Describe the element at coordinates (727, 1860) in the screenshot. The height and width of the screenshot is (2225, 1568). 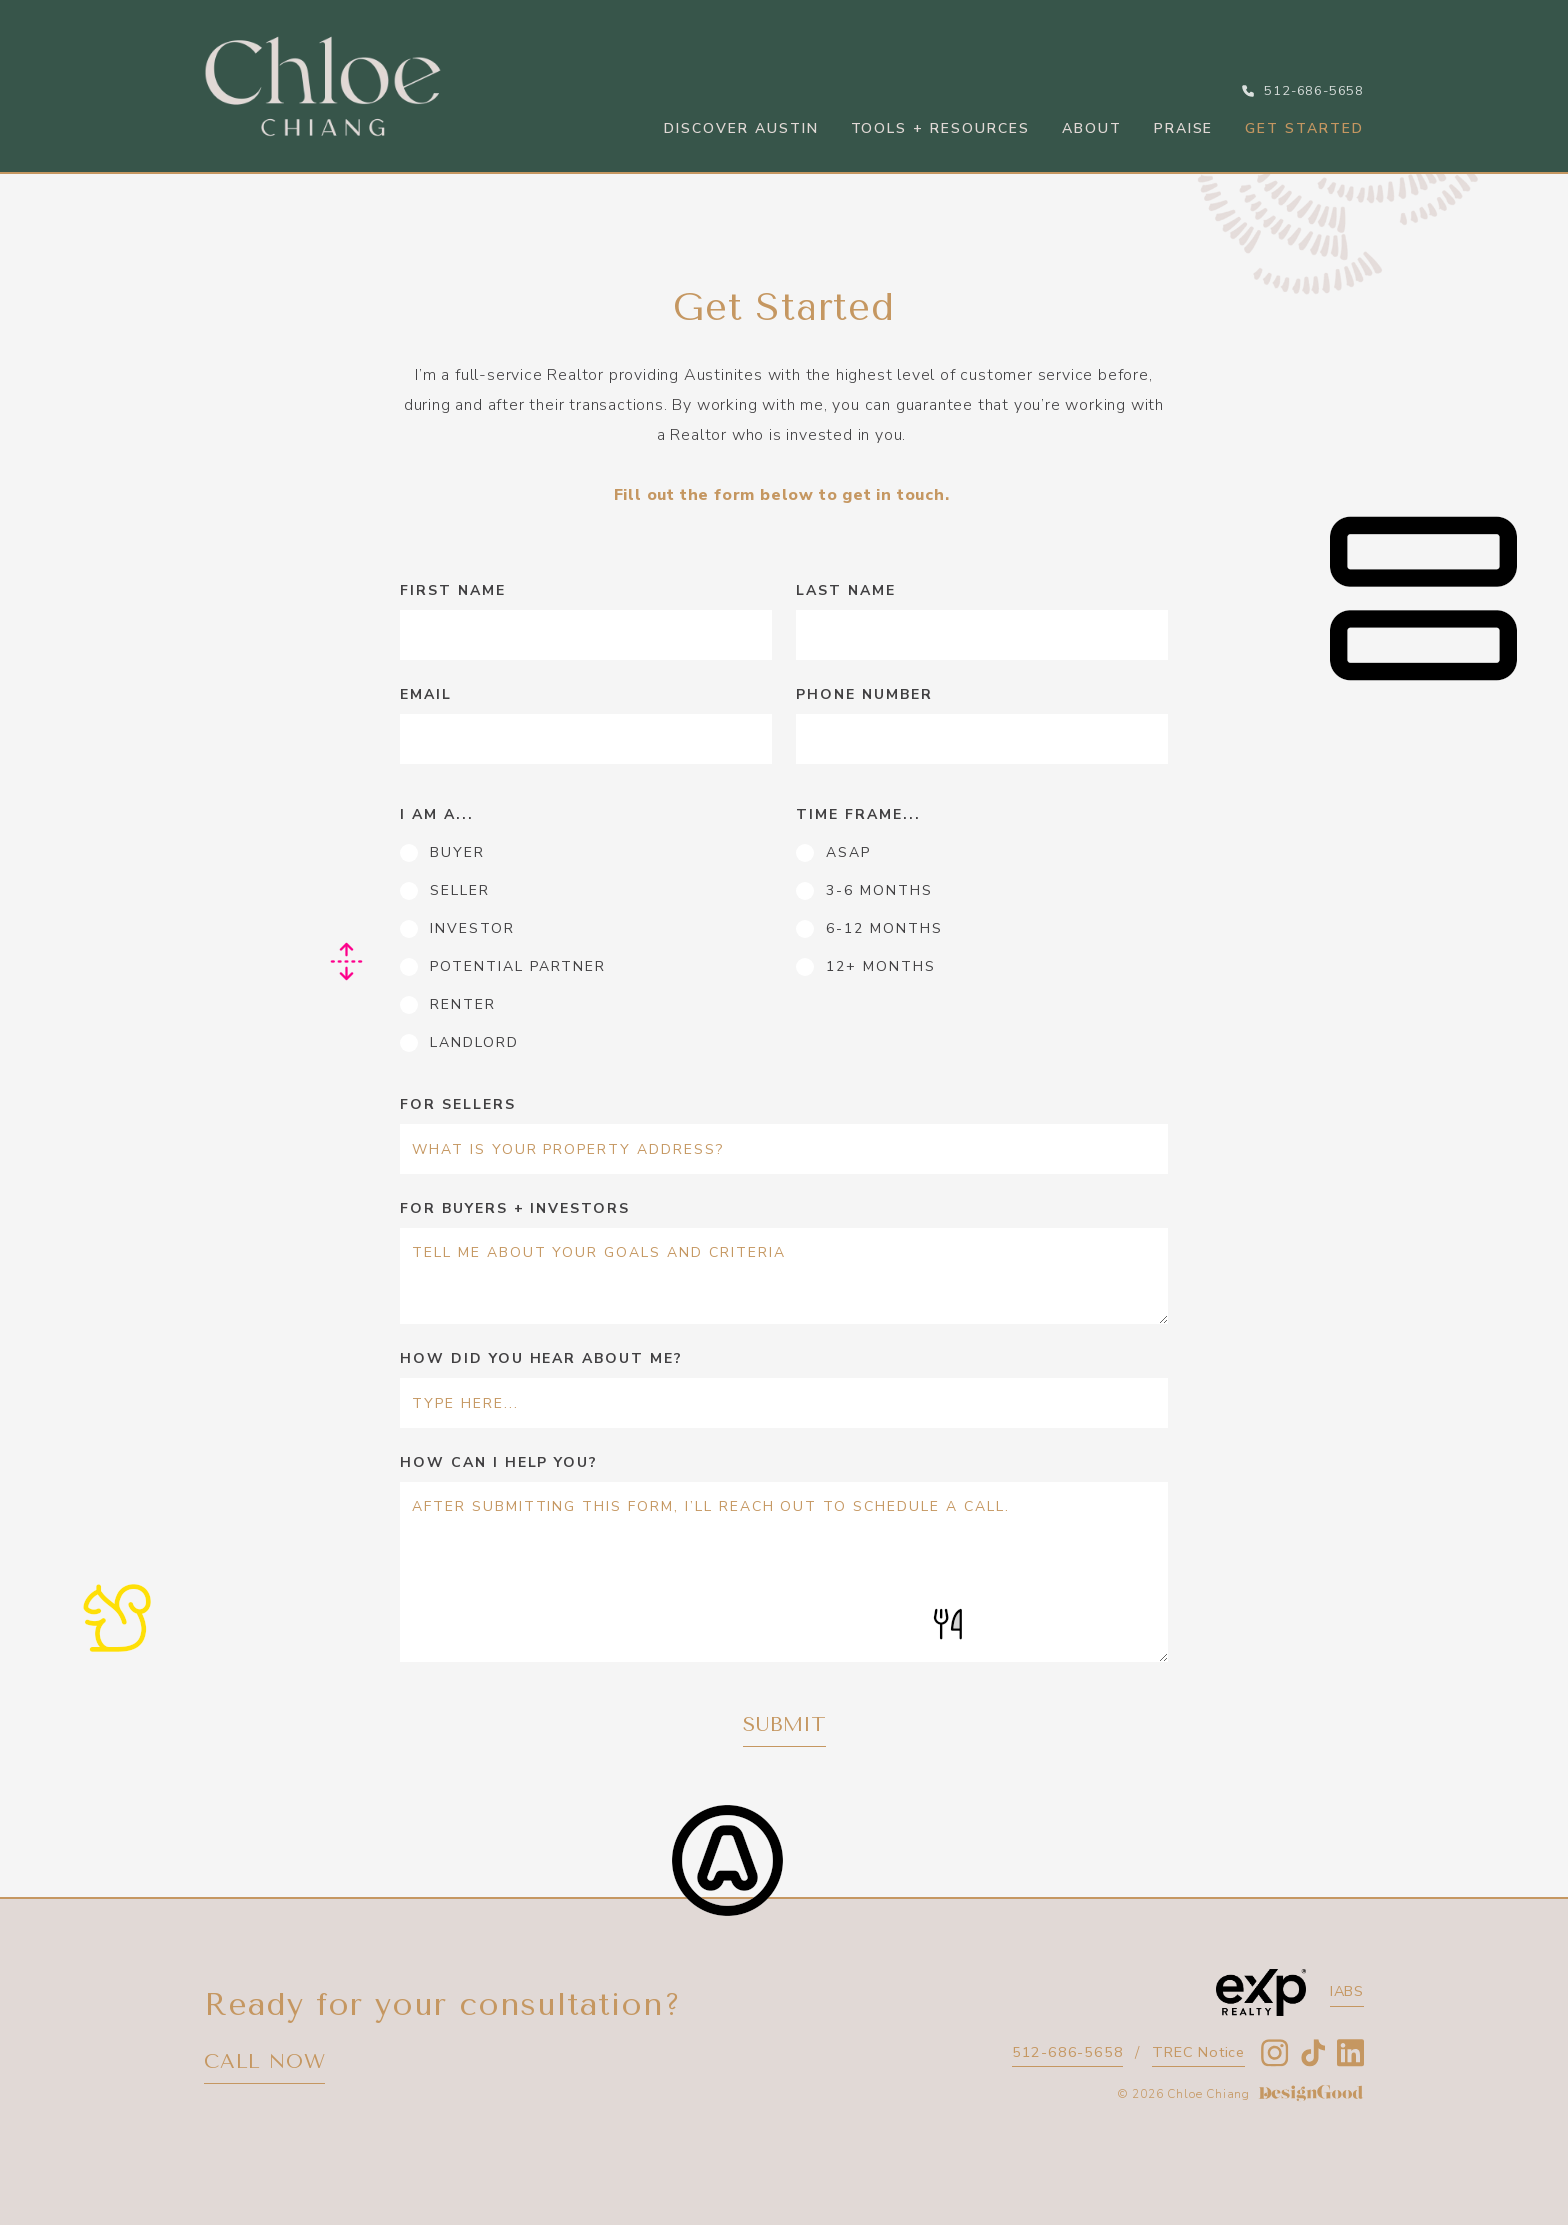
I see `sign in with OAuth authentication` at that location.